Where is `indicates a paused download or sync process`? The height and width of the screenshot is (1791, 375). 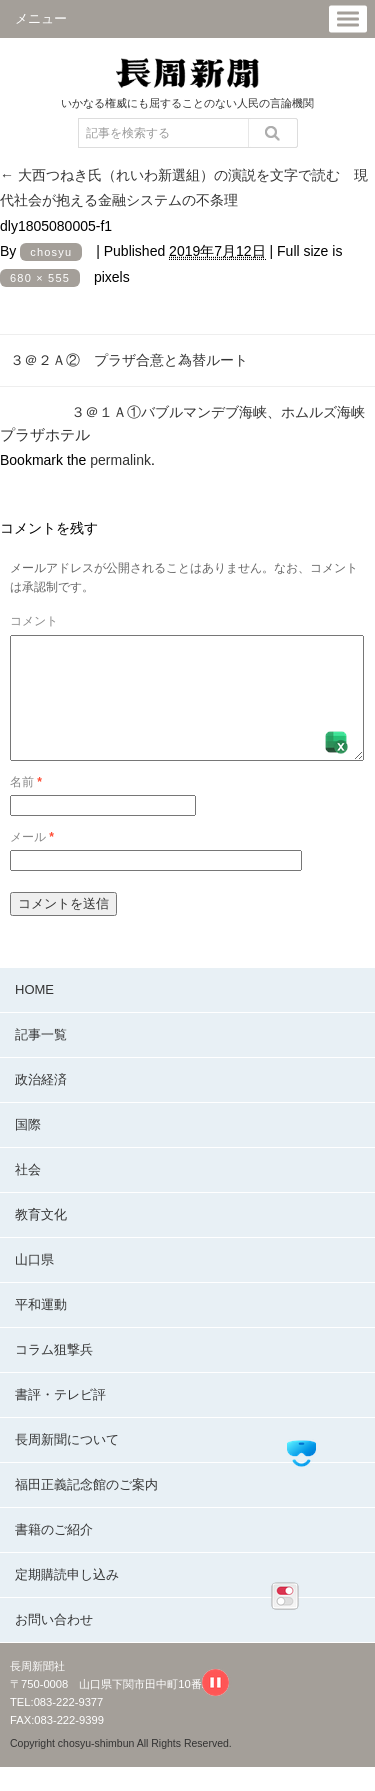 indicates a paused download or sync process is located at coordinates (215, 1682).